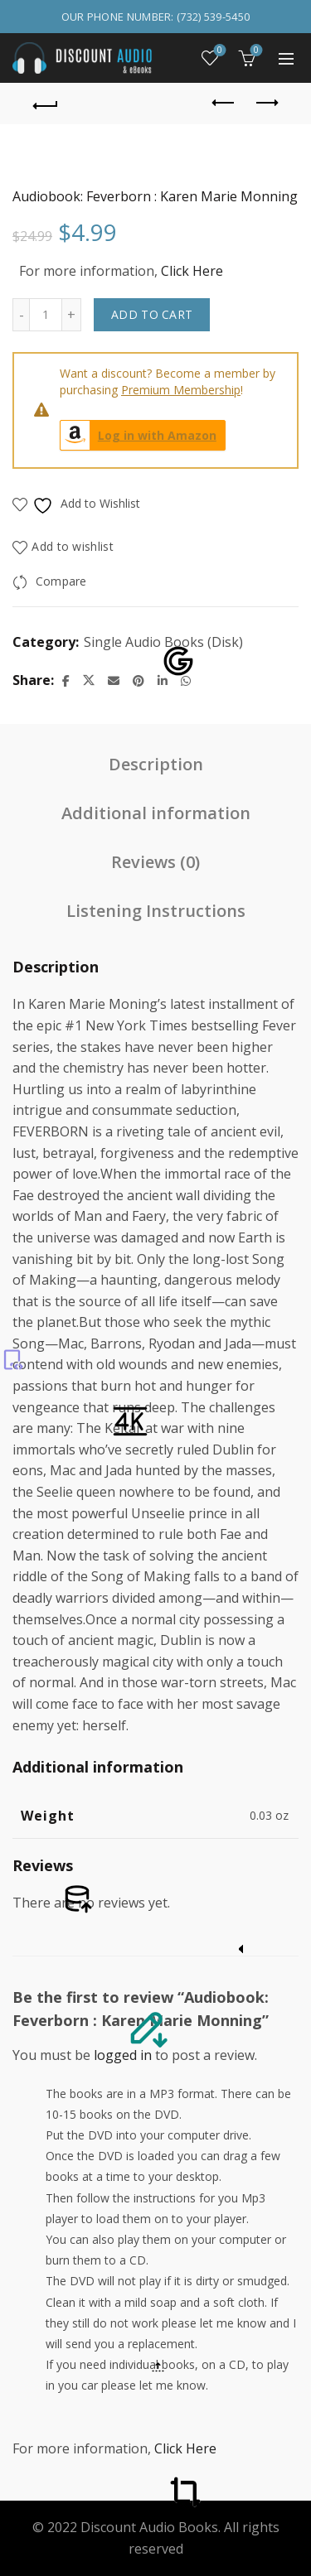 This screenshot has height=2576, width=311. Describe the element at coordinates (147, 2027) in the screenshot. I see `save or submit written content` at that location.